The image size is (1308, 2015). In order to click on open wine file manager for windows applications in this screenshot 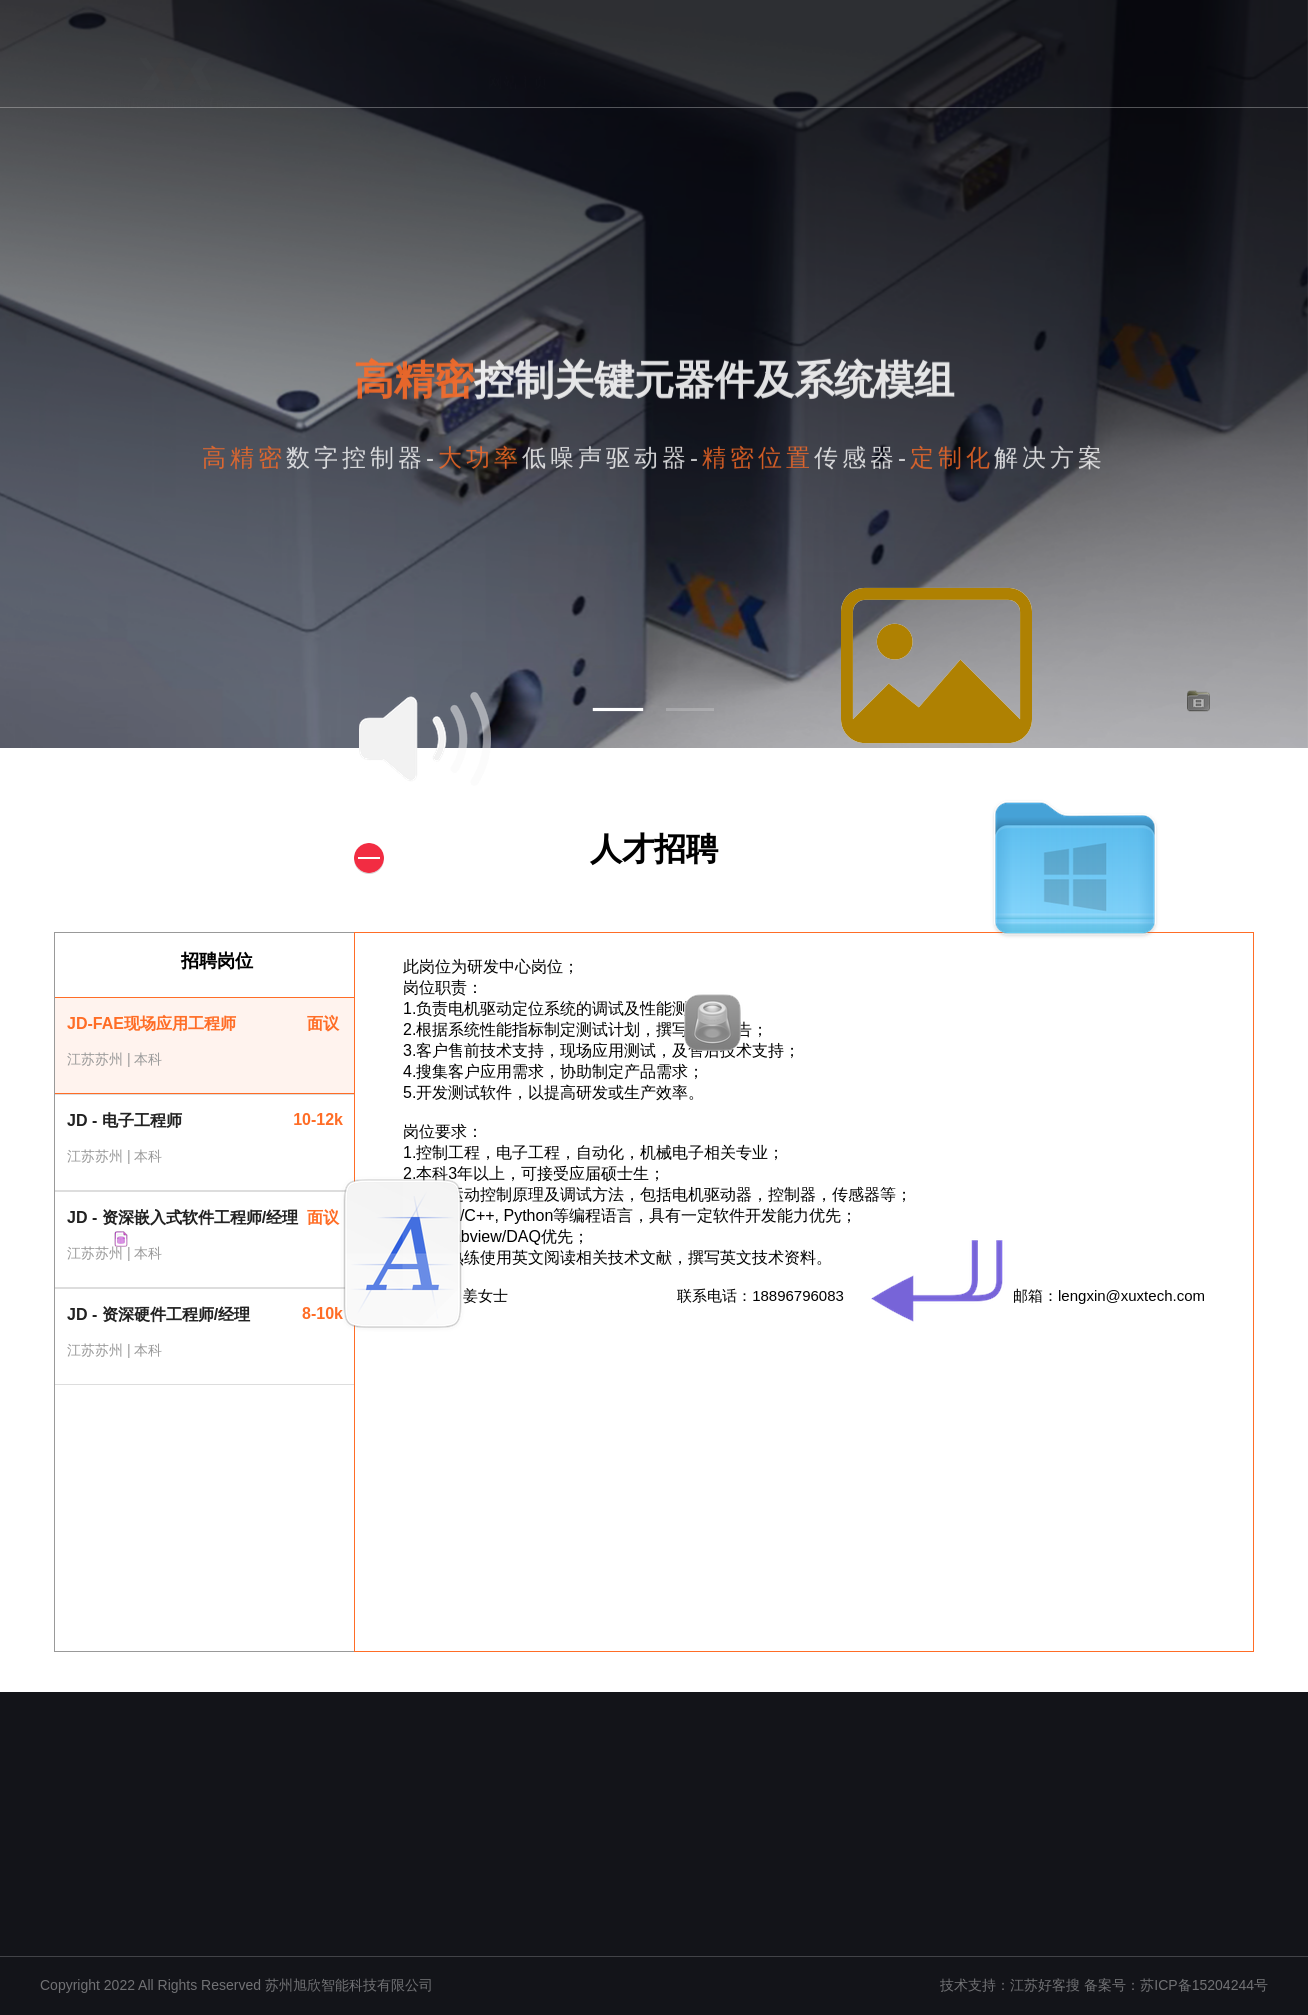, I will do `click(1075, 868)`.